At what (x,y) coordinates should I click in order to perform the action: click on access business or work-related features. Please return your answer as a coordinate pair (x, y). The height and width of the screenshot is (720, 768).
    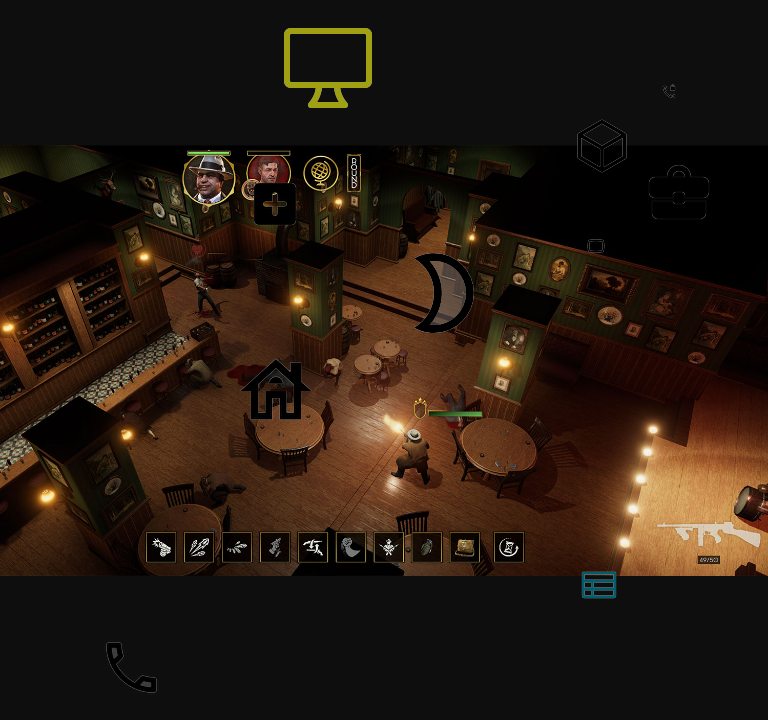
    Looking at the image, I should click on (679, 192).